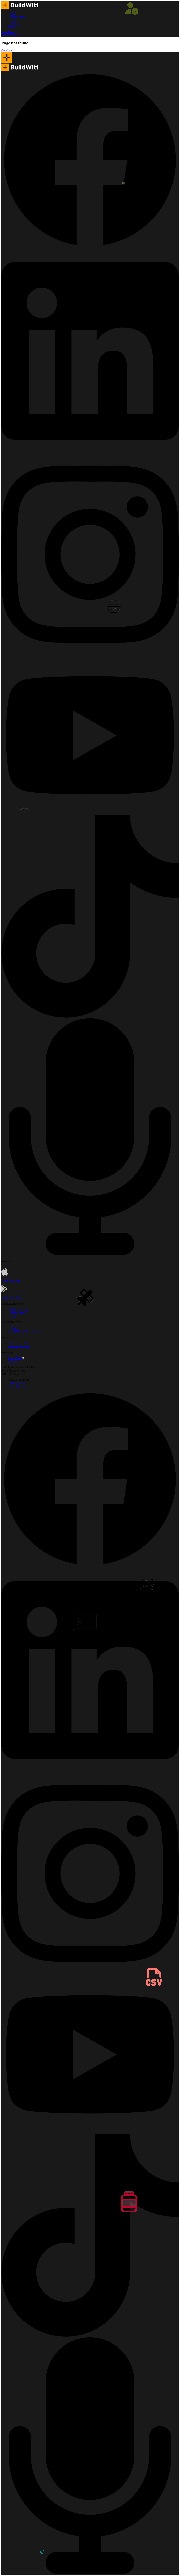 The height and width of the screenshot is (2576, 180). Describe the element at coordinates (42, 2552) in the screenshot. I see `access satellite or broadcast settings` at that location.